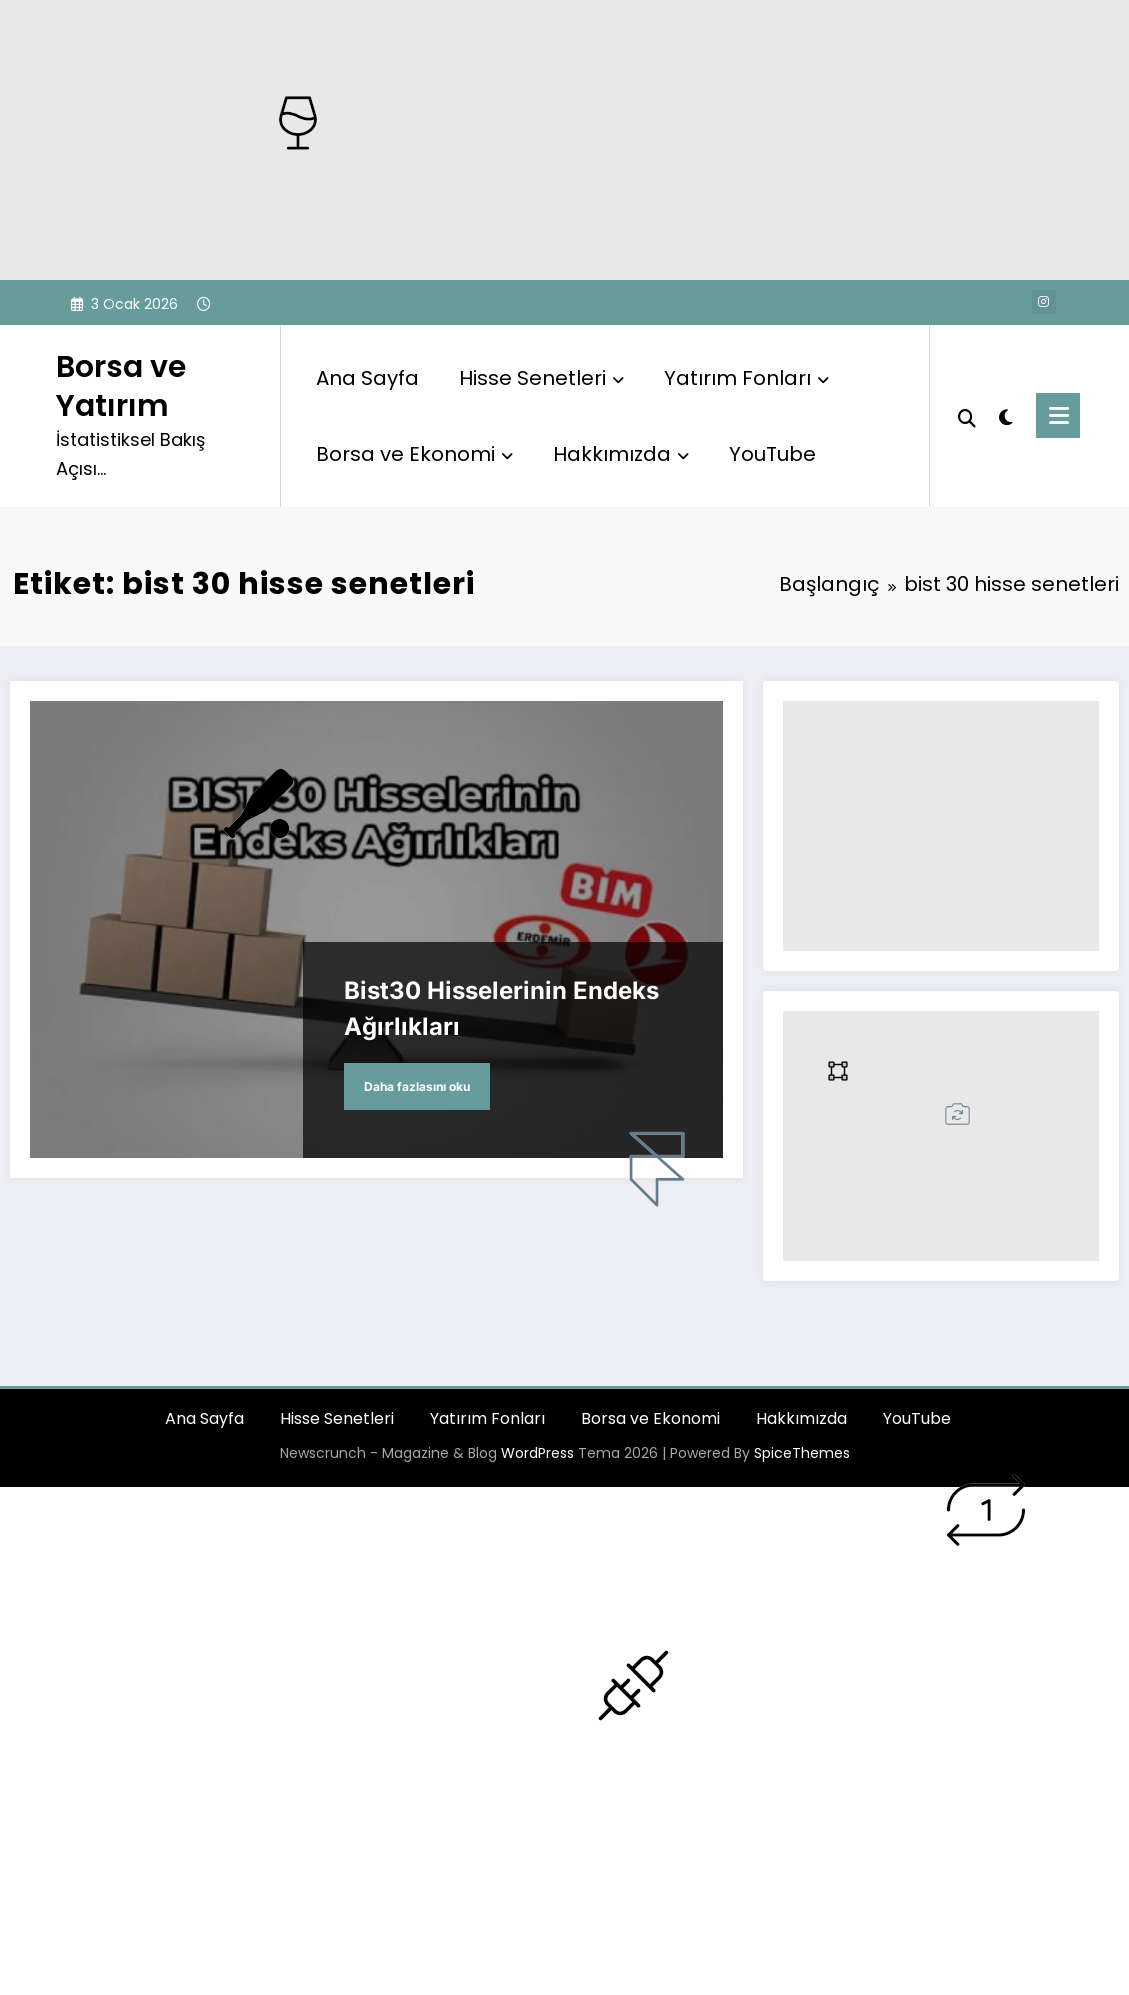 This screenshot has height=1995, width=1129. I want to click on connect or establish a connection, so click(633, 1685).